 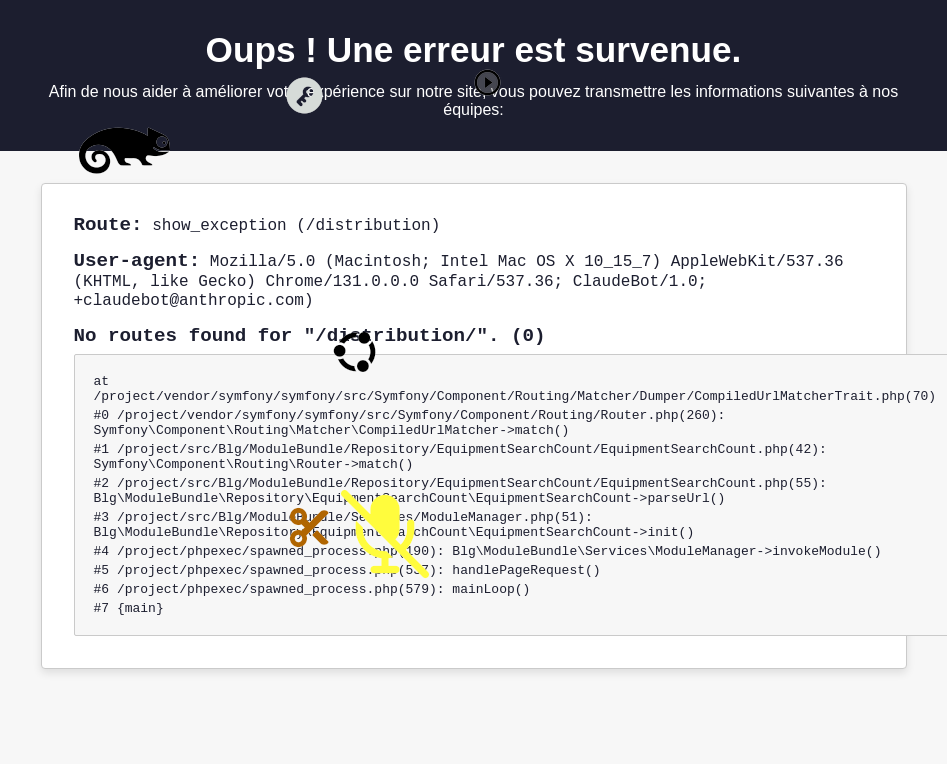 I want to click on access security or authentication settings, so click(x=304, y=95).